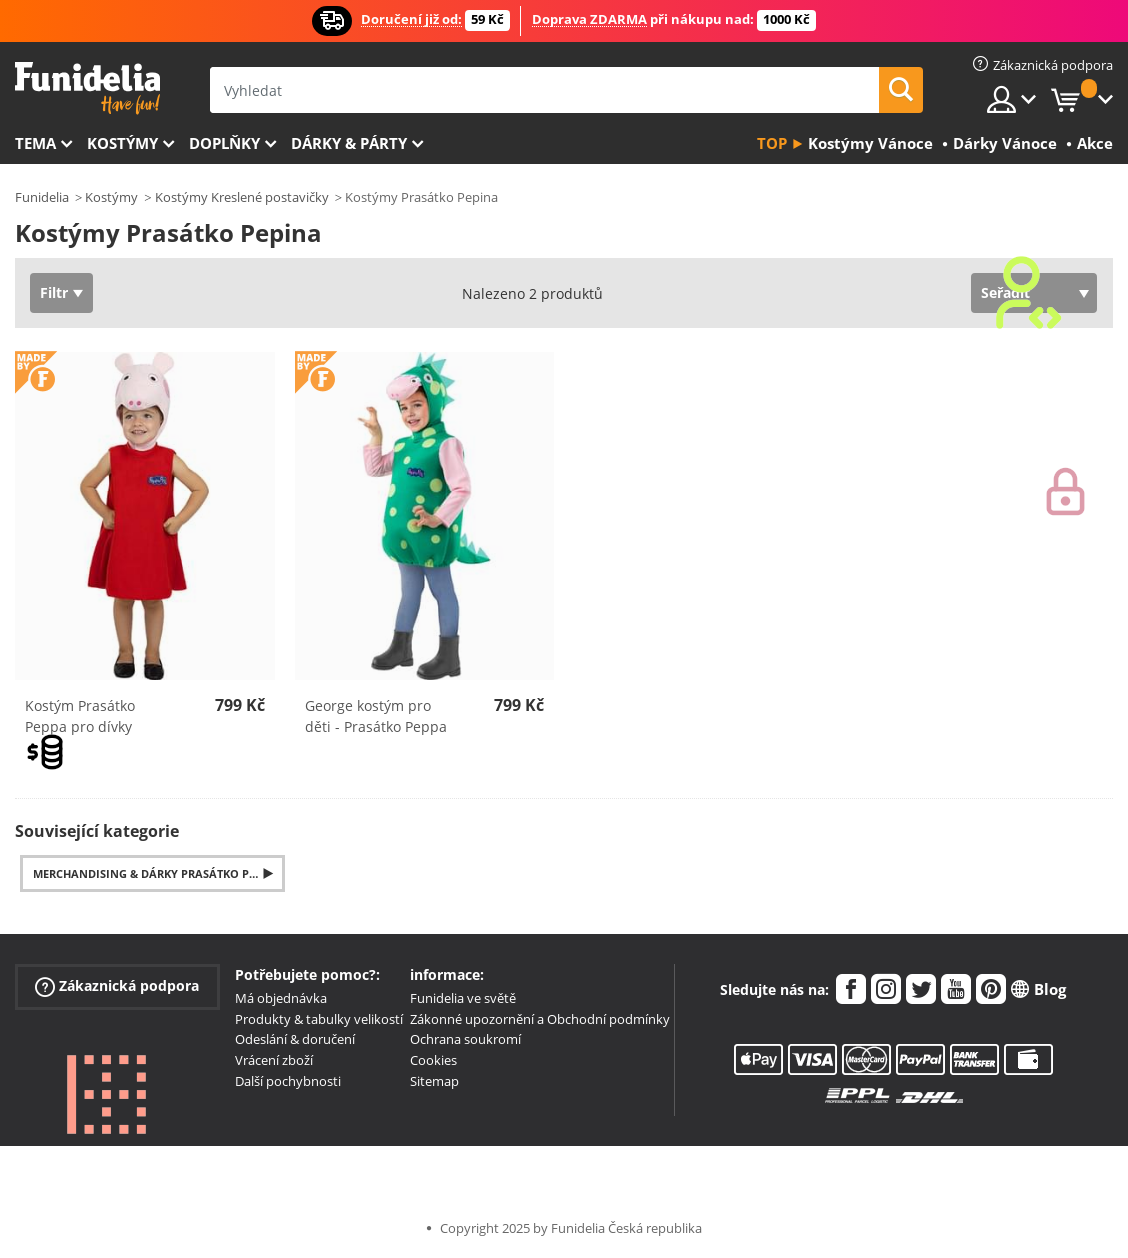 Image resolution: width=1128 pixels, height=1258 pixels. What do you see at coordinates (1021, 292) in the screenshot?
I see `view developer profile` at bounding box center [1021, 292].